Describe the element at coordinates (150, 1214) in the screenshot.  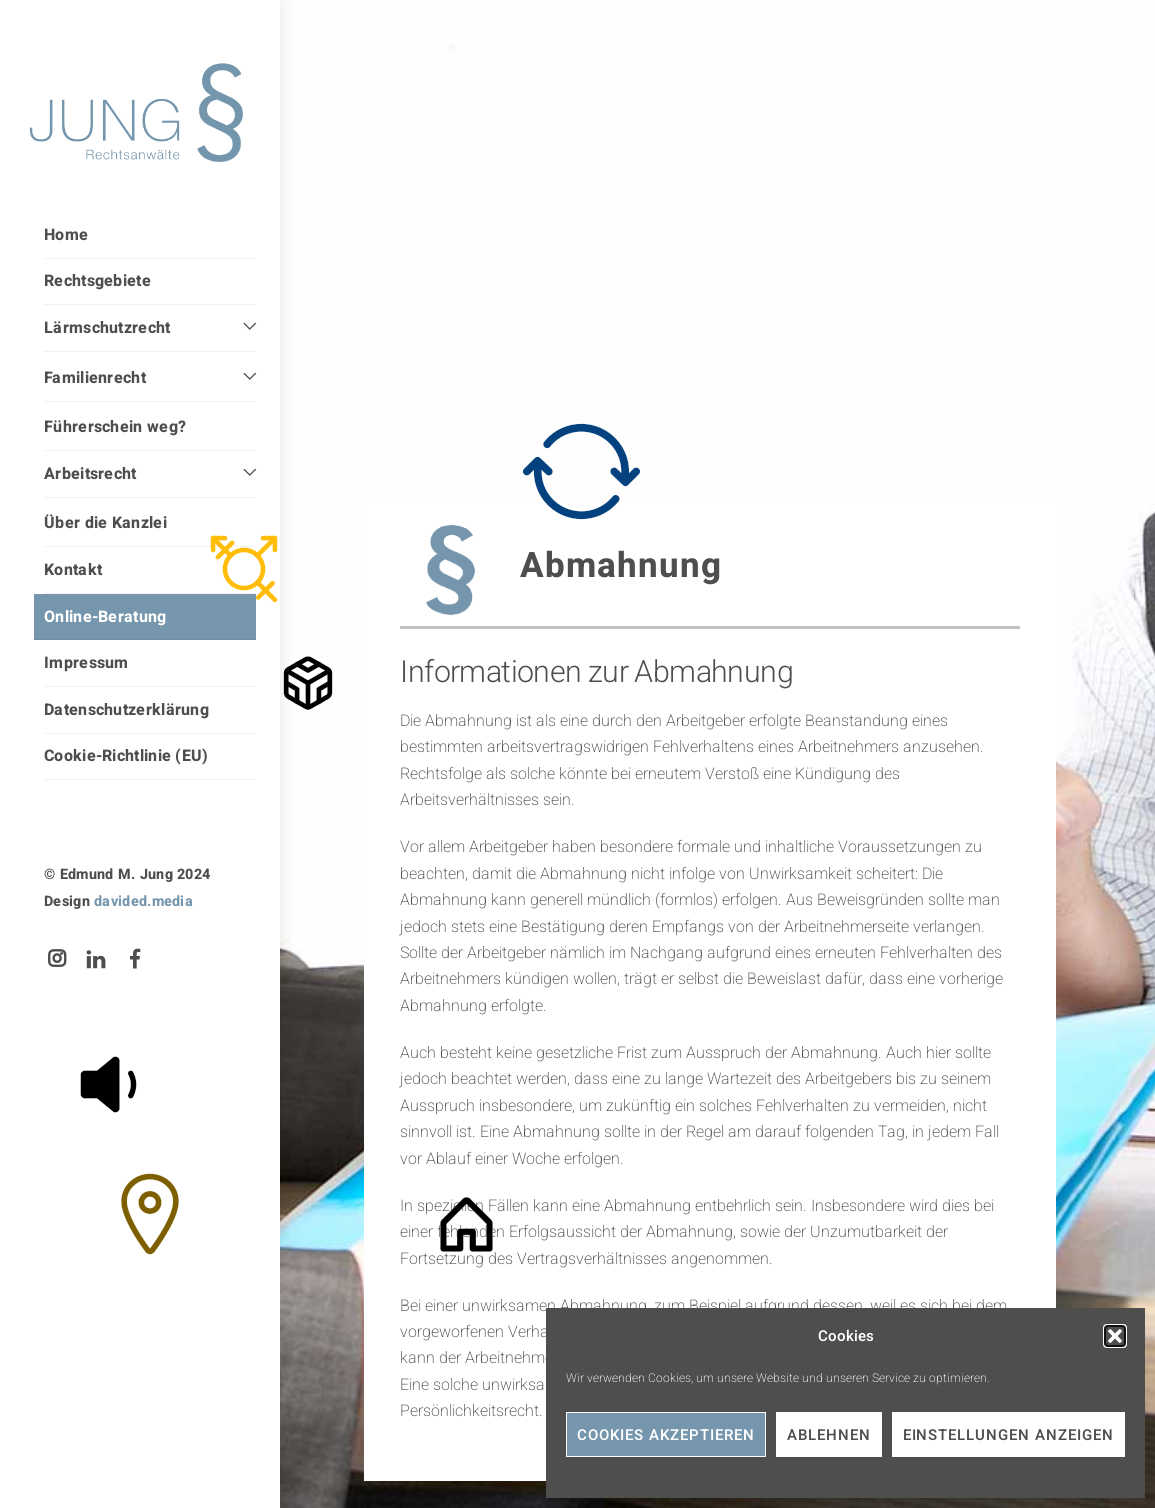
I see `view current location on map` at that location.